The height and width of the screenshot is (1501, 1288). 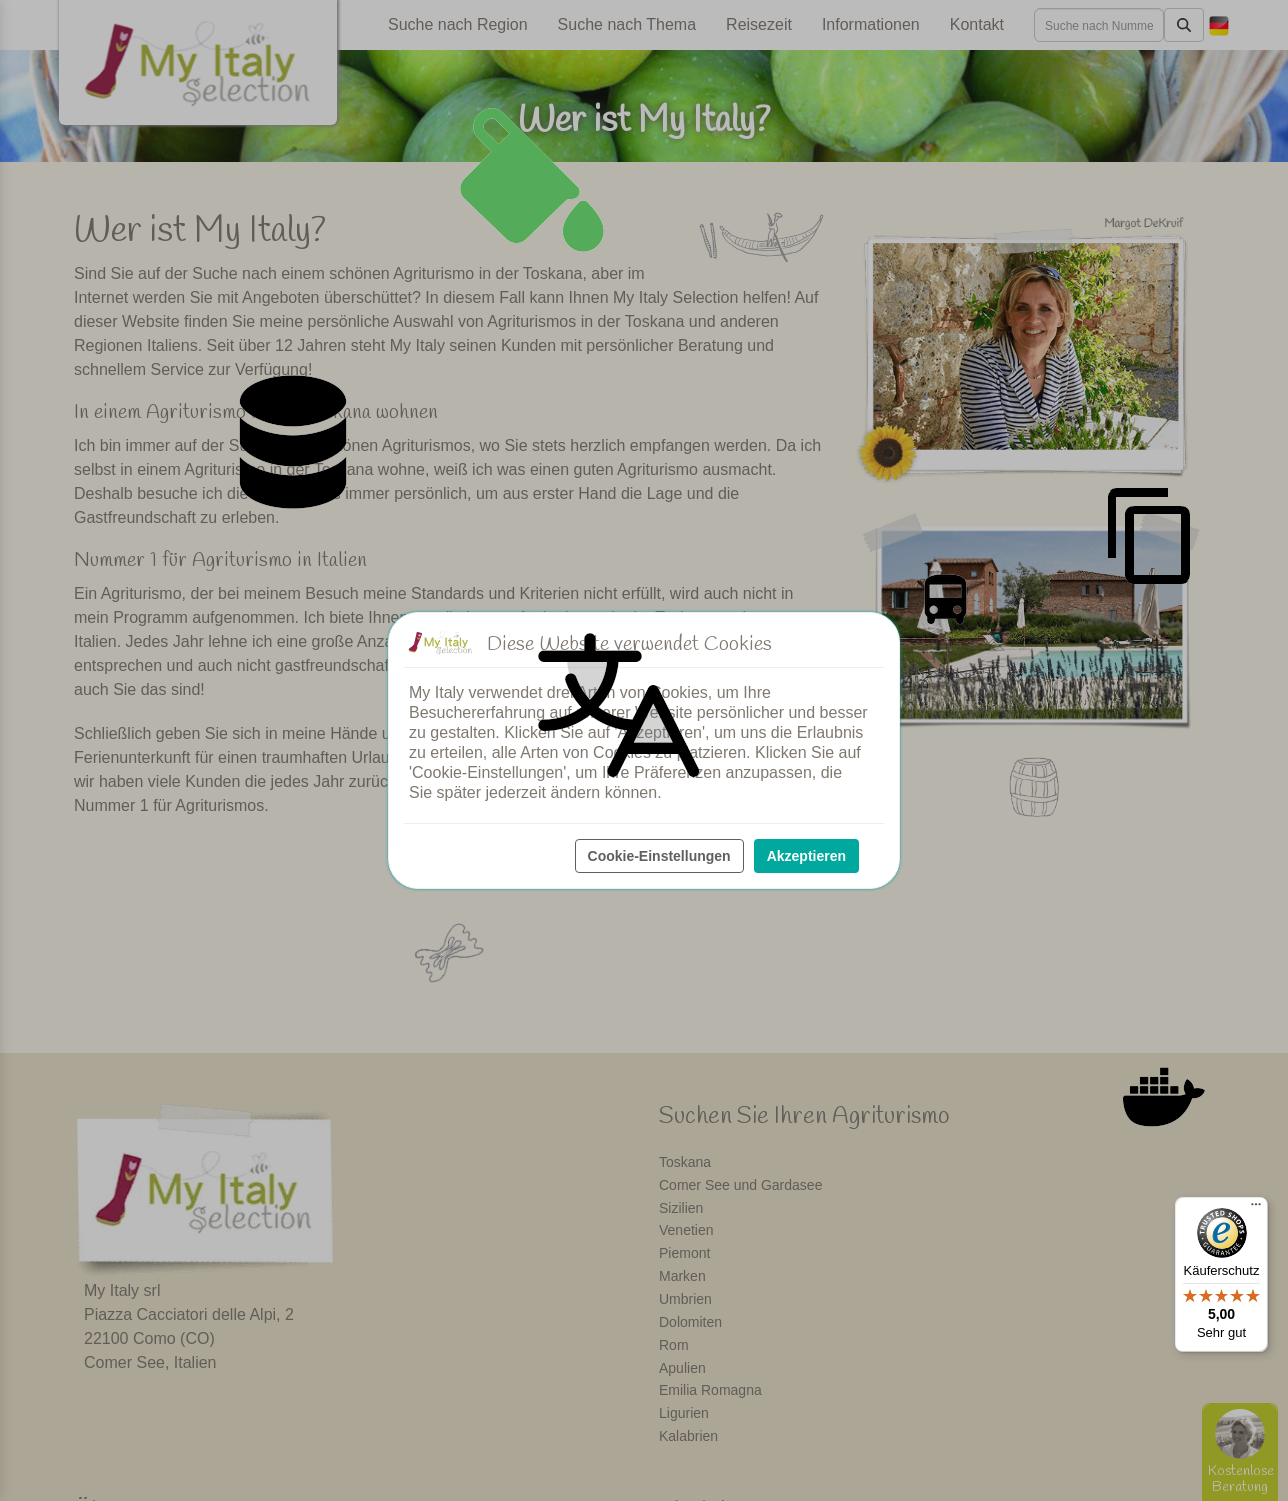 I want to click on copy to clipboard, so click(x=1151, y=536).